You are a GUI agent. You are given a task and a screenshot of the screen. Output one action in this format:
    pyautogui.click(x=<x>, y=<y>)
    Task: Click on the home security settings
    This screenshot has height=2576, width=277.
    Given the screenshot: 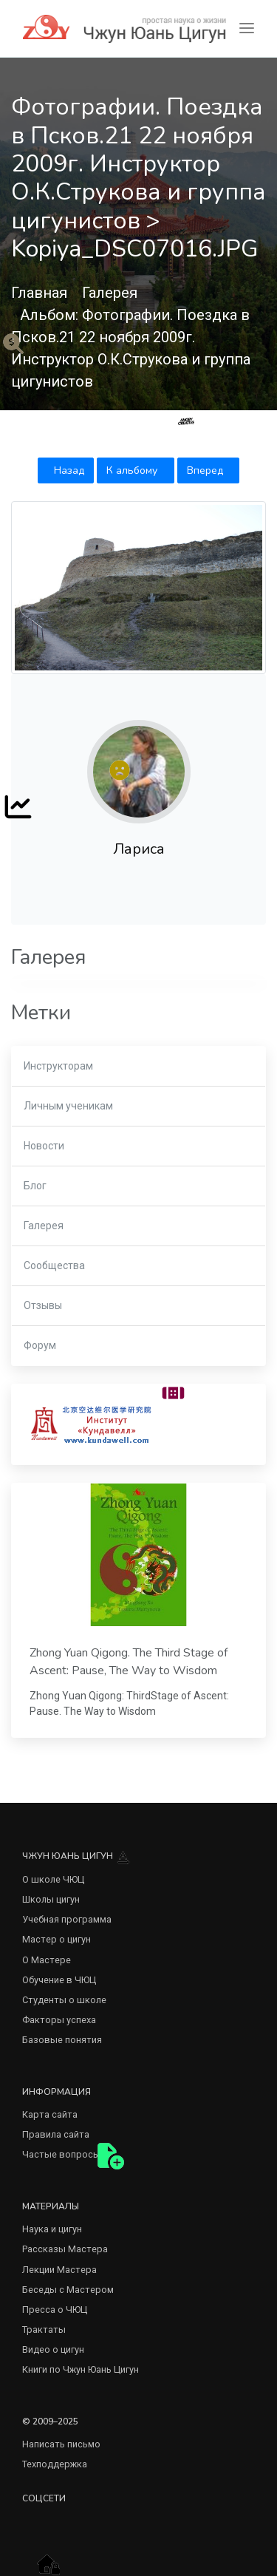 What is the action you would take?
    pyautogui.click(x=48, y=2564)
    